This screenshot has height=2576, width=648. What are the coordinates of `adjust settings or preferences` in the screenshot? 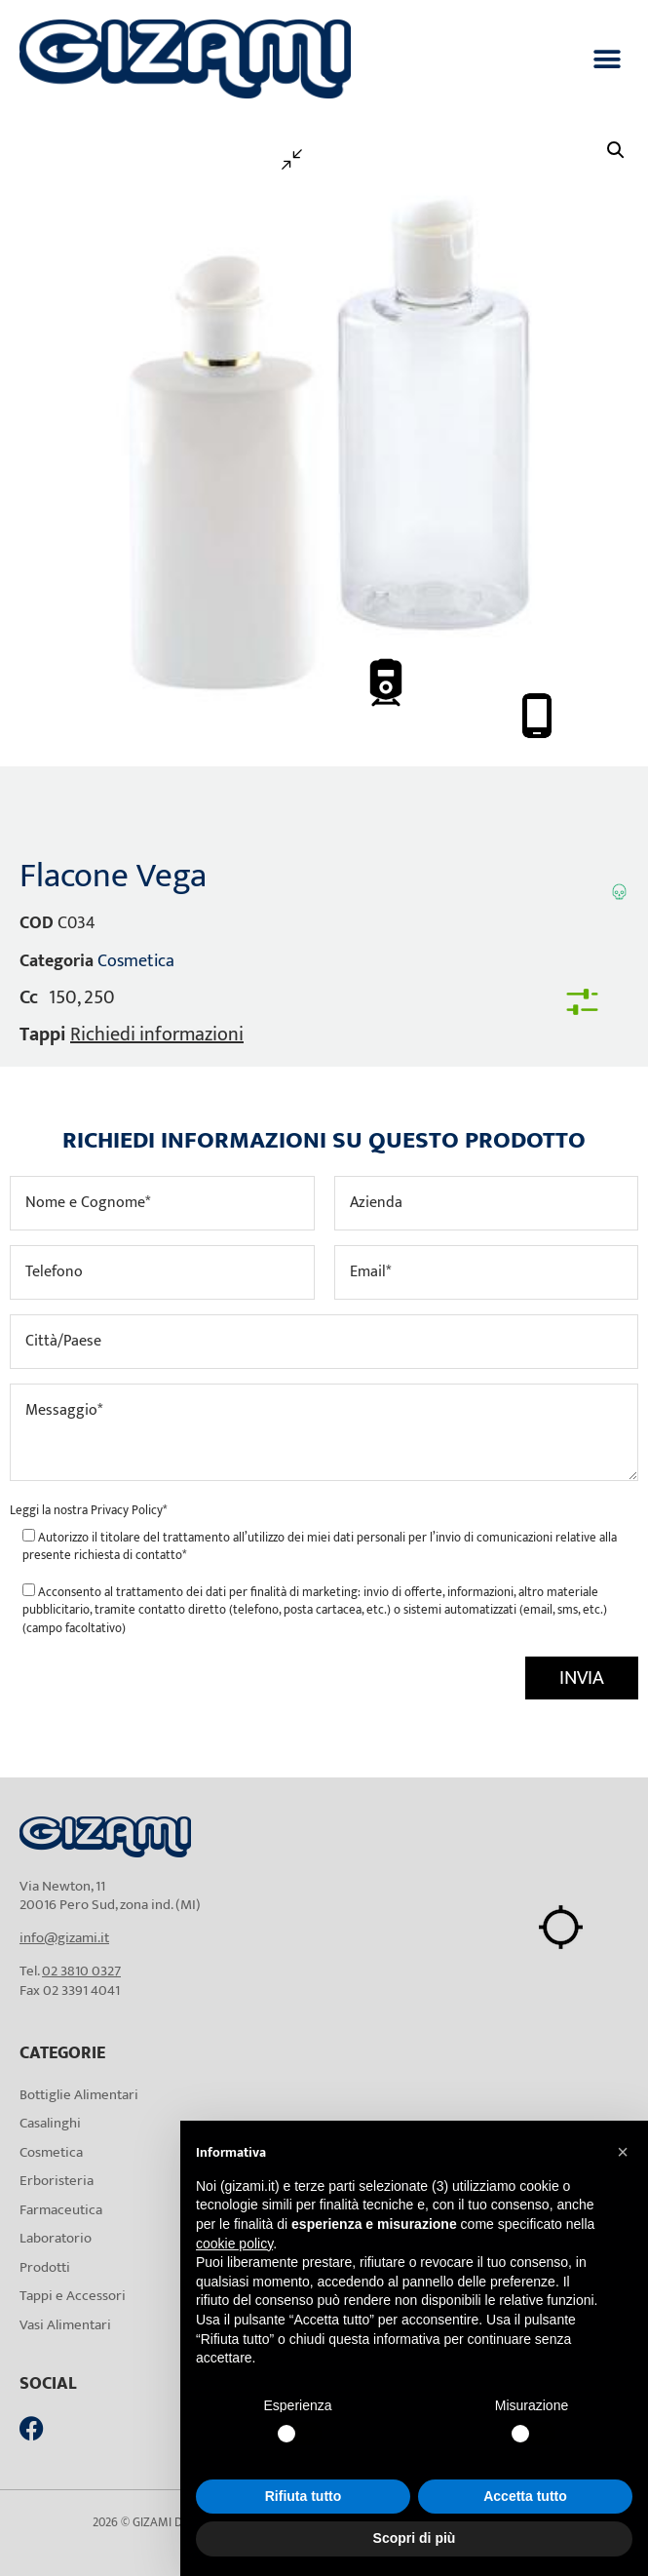 It's located at (582, 1001).